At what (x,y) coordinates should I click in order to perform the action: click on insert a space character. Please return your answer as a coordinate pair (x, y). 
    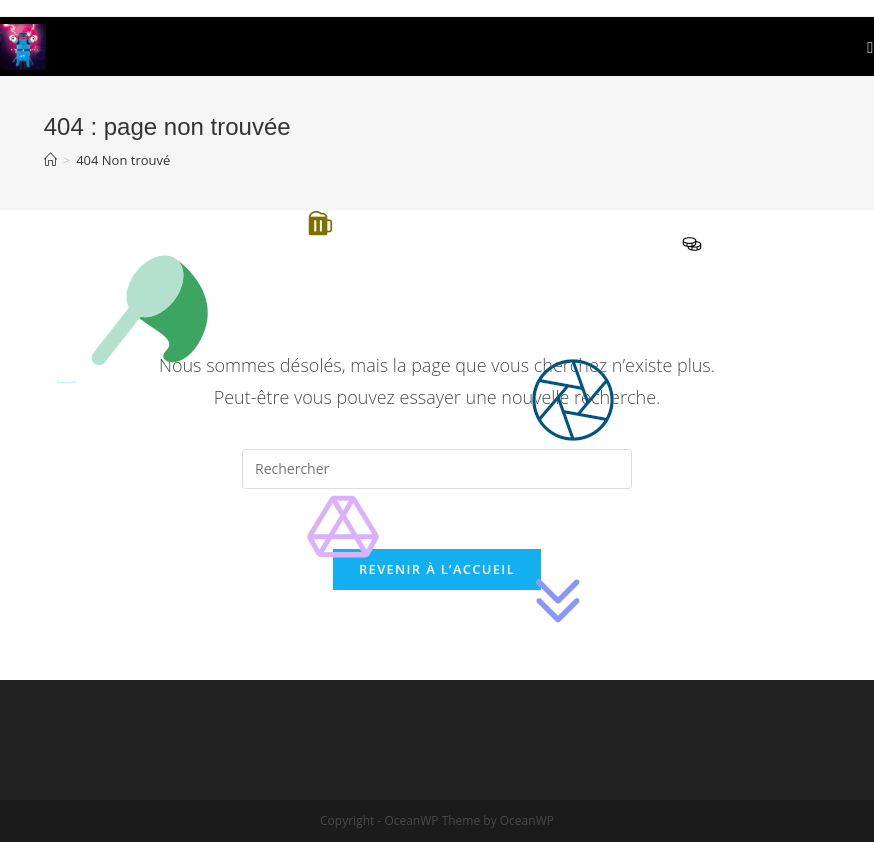
    Looking at the image, I should click on (66, 376).